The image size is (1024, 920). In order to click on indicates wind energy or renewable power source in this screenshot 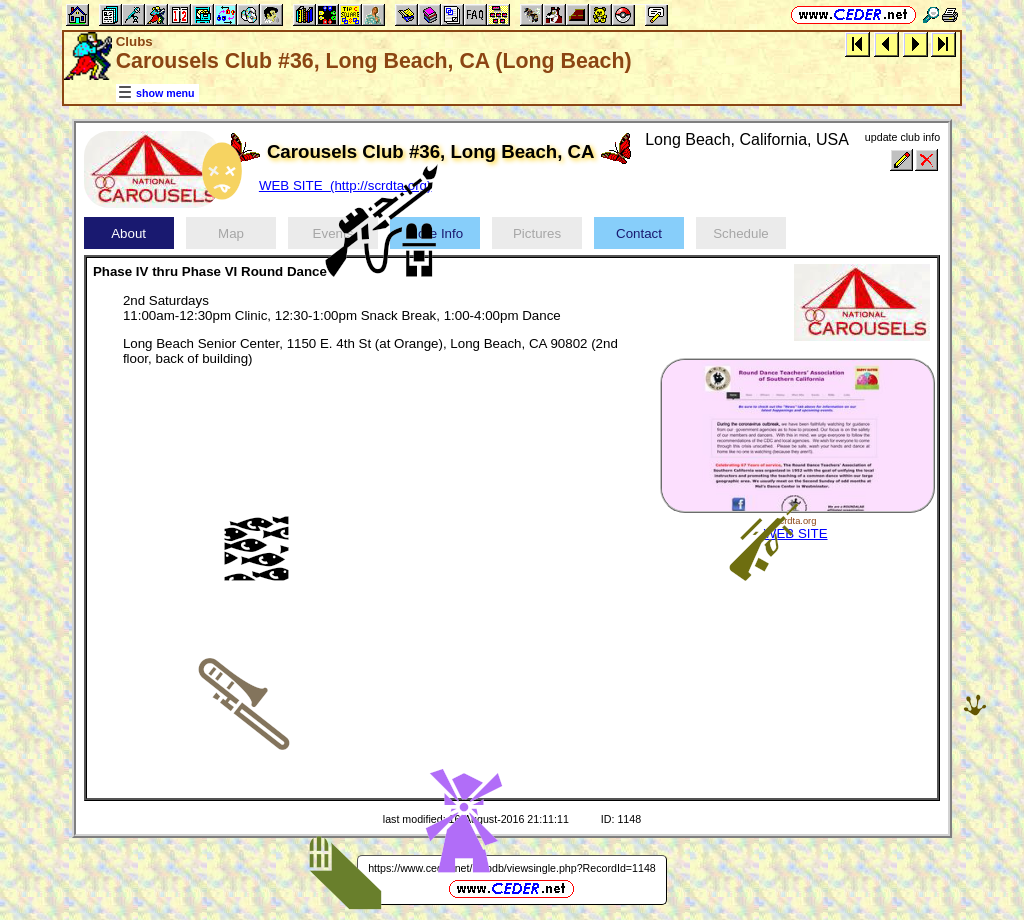, I will do `click(464, 821)`.